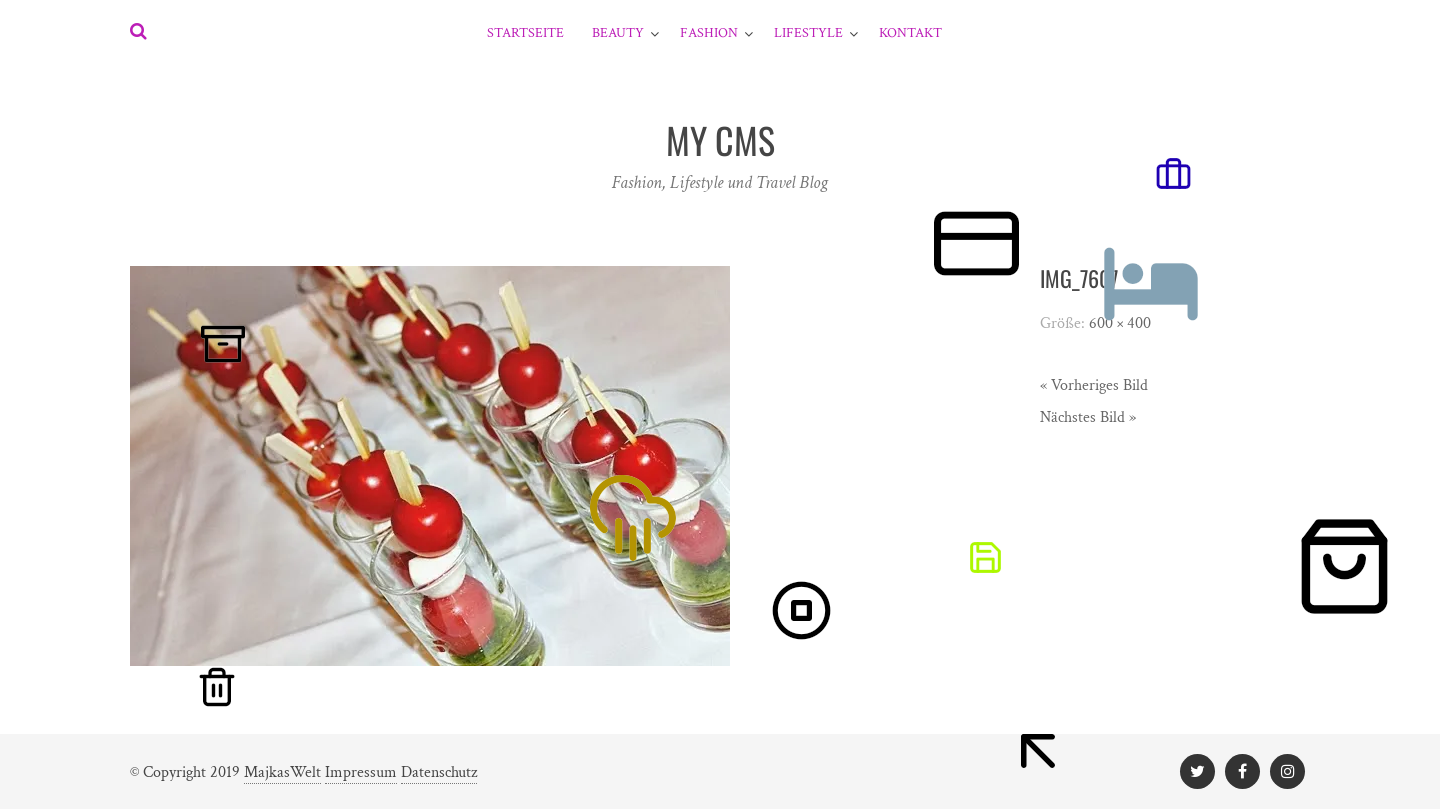 The height and width of the screenshot is (809, 1440). Describe the element at coordinates (976, 243) in the screenshot. I see `manage payment methods` at that location.